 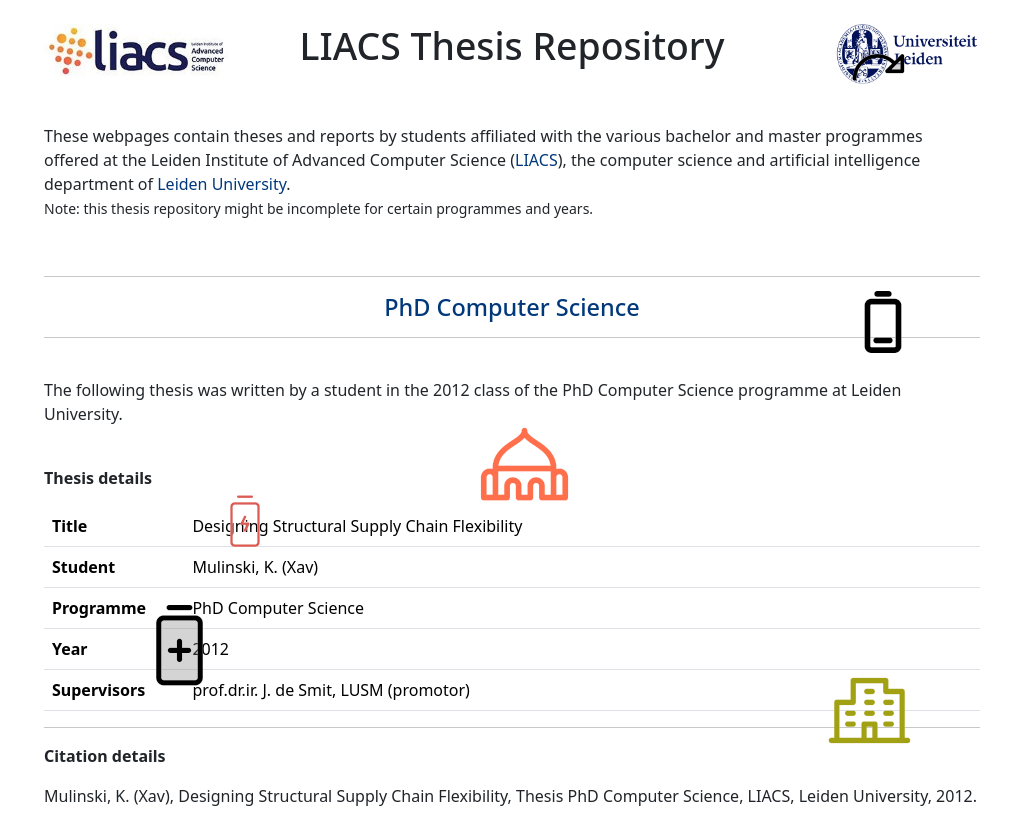 What do you see at coordinates (883, 322) in the screenshot?
I see `indicates low battery level` at bounding box center [883, 322].